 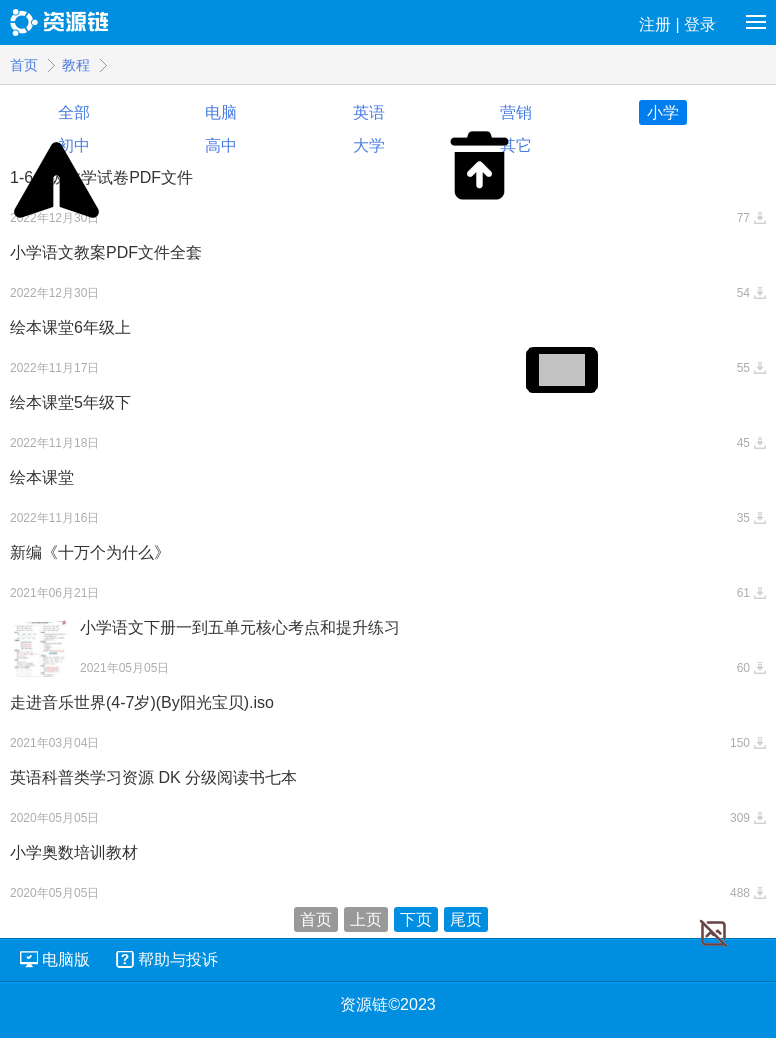 What do you see at coordinates (562, 370) in the screenshot?
I see `rotate device to landscape orientation` at bounding box center [562, 370].